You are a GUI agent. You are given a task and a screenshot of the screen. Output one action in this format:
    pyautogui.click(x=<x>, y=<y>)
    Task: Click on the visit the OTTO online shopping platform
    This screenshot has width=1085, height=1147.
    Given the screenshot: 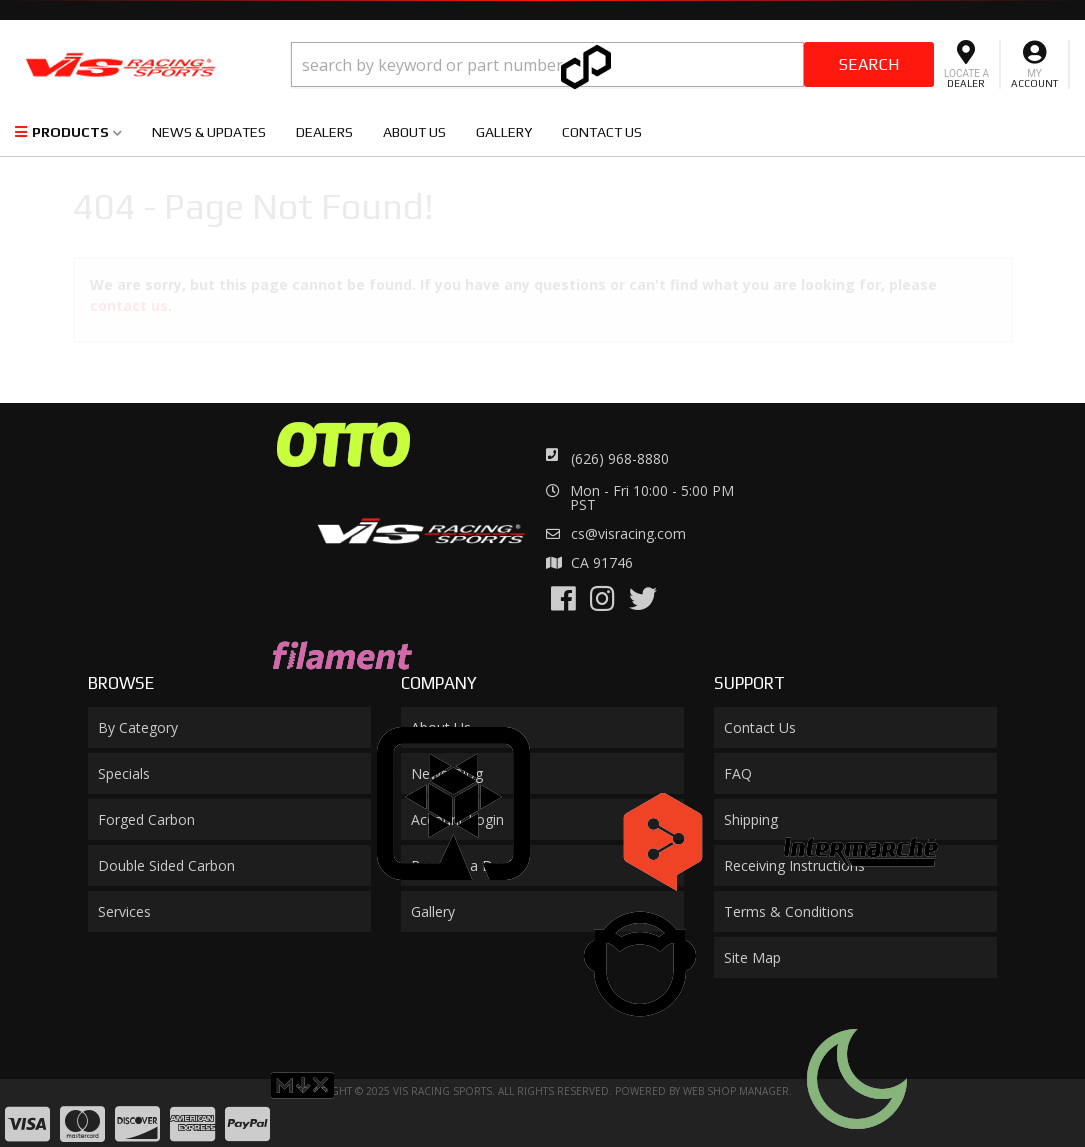 What is the action you would take?
    pyautogui.click(x=343, y=444)
    